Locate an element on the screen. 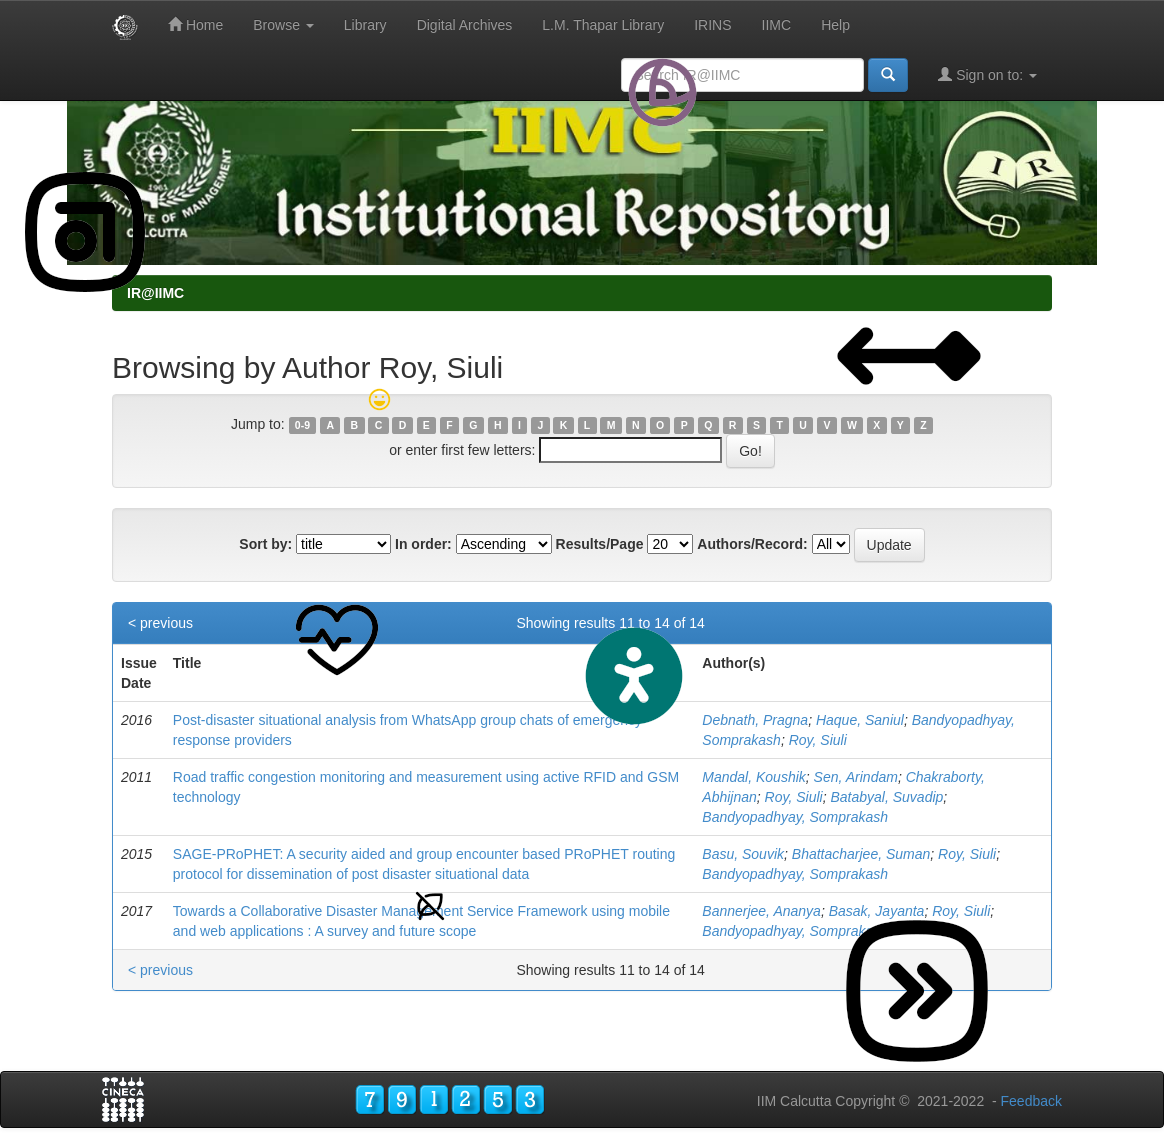 This screenshot has height=1148, width=1164. skip forward or advance to next item is located at coordinates (917, 991).